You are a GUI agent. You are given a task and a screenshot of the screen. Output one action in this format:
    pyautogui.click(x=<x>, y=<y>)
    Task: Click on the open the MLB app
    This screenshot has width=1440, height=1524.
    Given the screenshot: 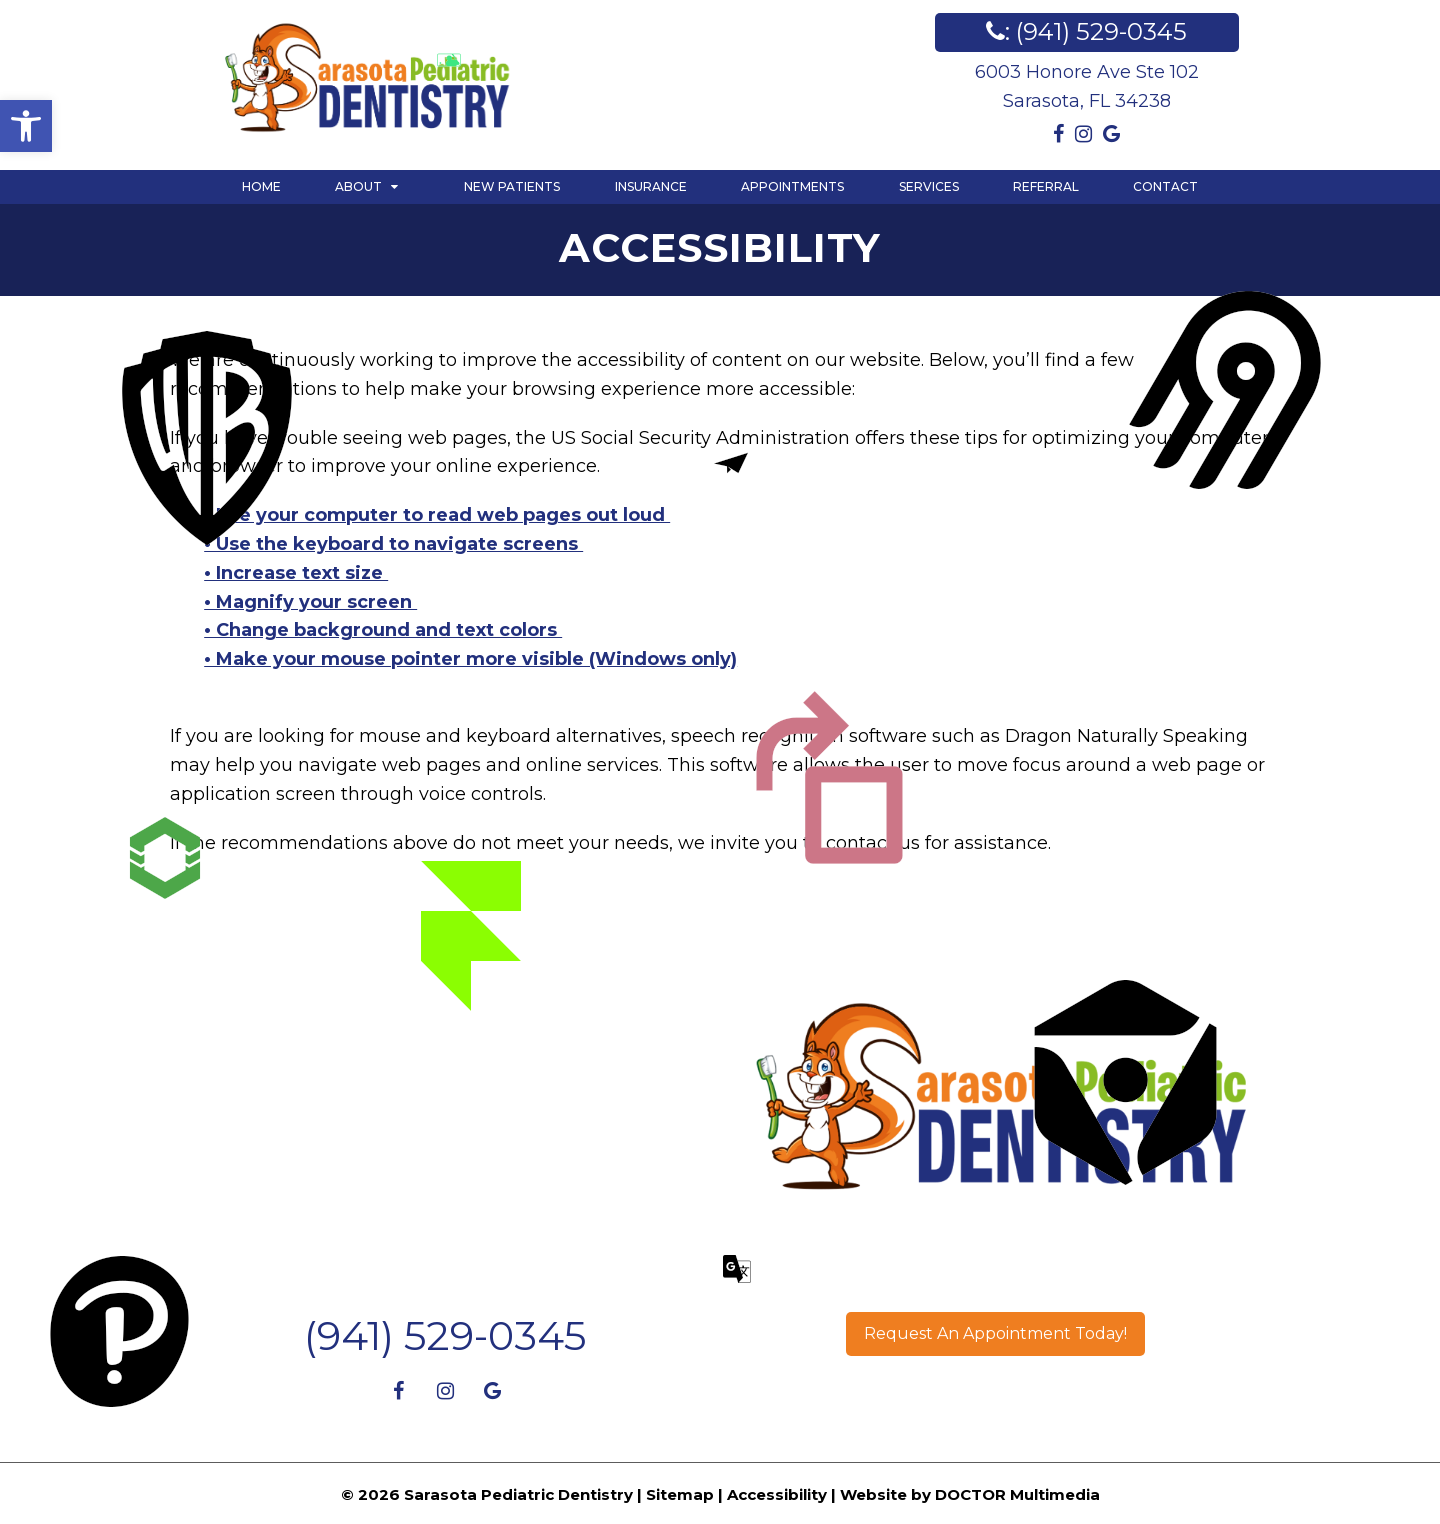 What is the action you would take?
    pyautogui.click(x=449, y=60)
    